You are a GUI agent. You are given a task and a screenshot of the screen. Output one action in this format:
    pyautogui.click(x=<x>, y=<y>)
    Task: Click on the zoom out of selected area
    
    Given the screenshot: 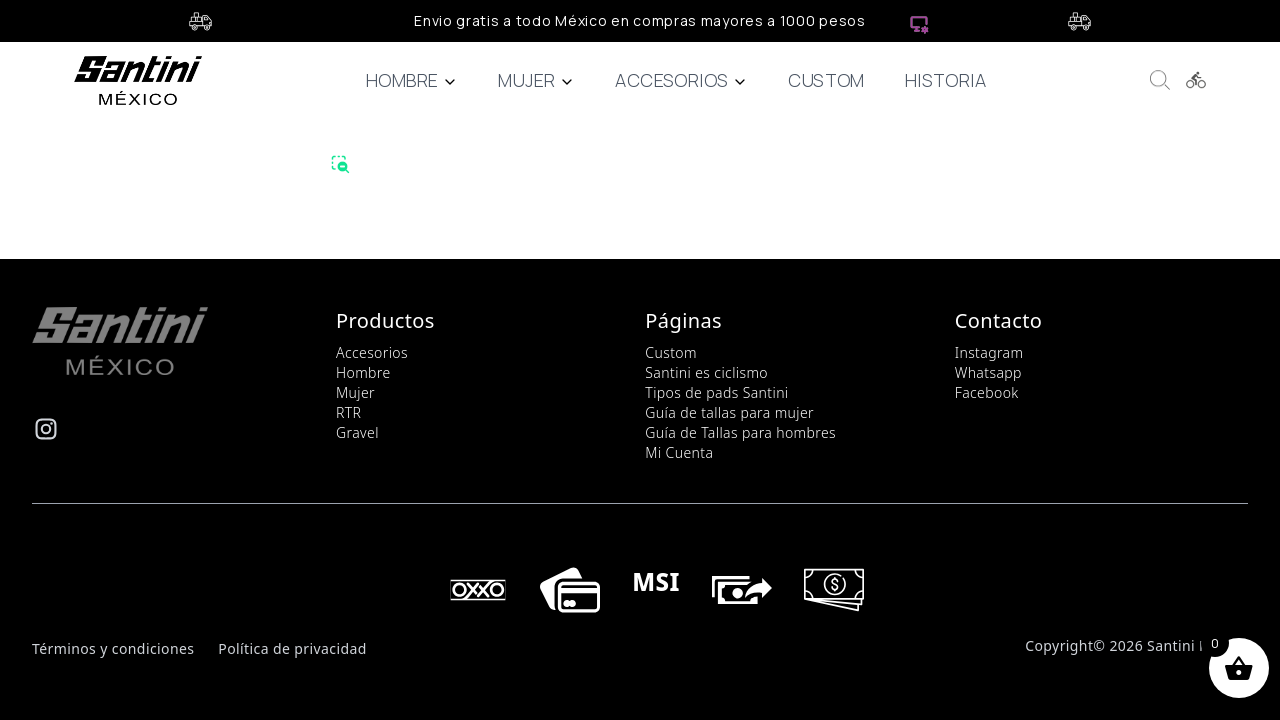 What is the action you would take?
    pyautogui.click(x=340, y=164)
    